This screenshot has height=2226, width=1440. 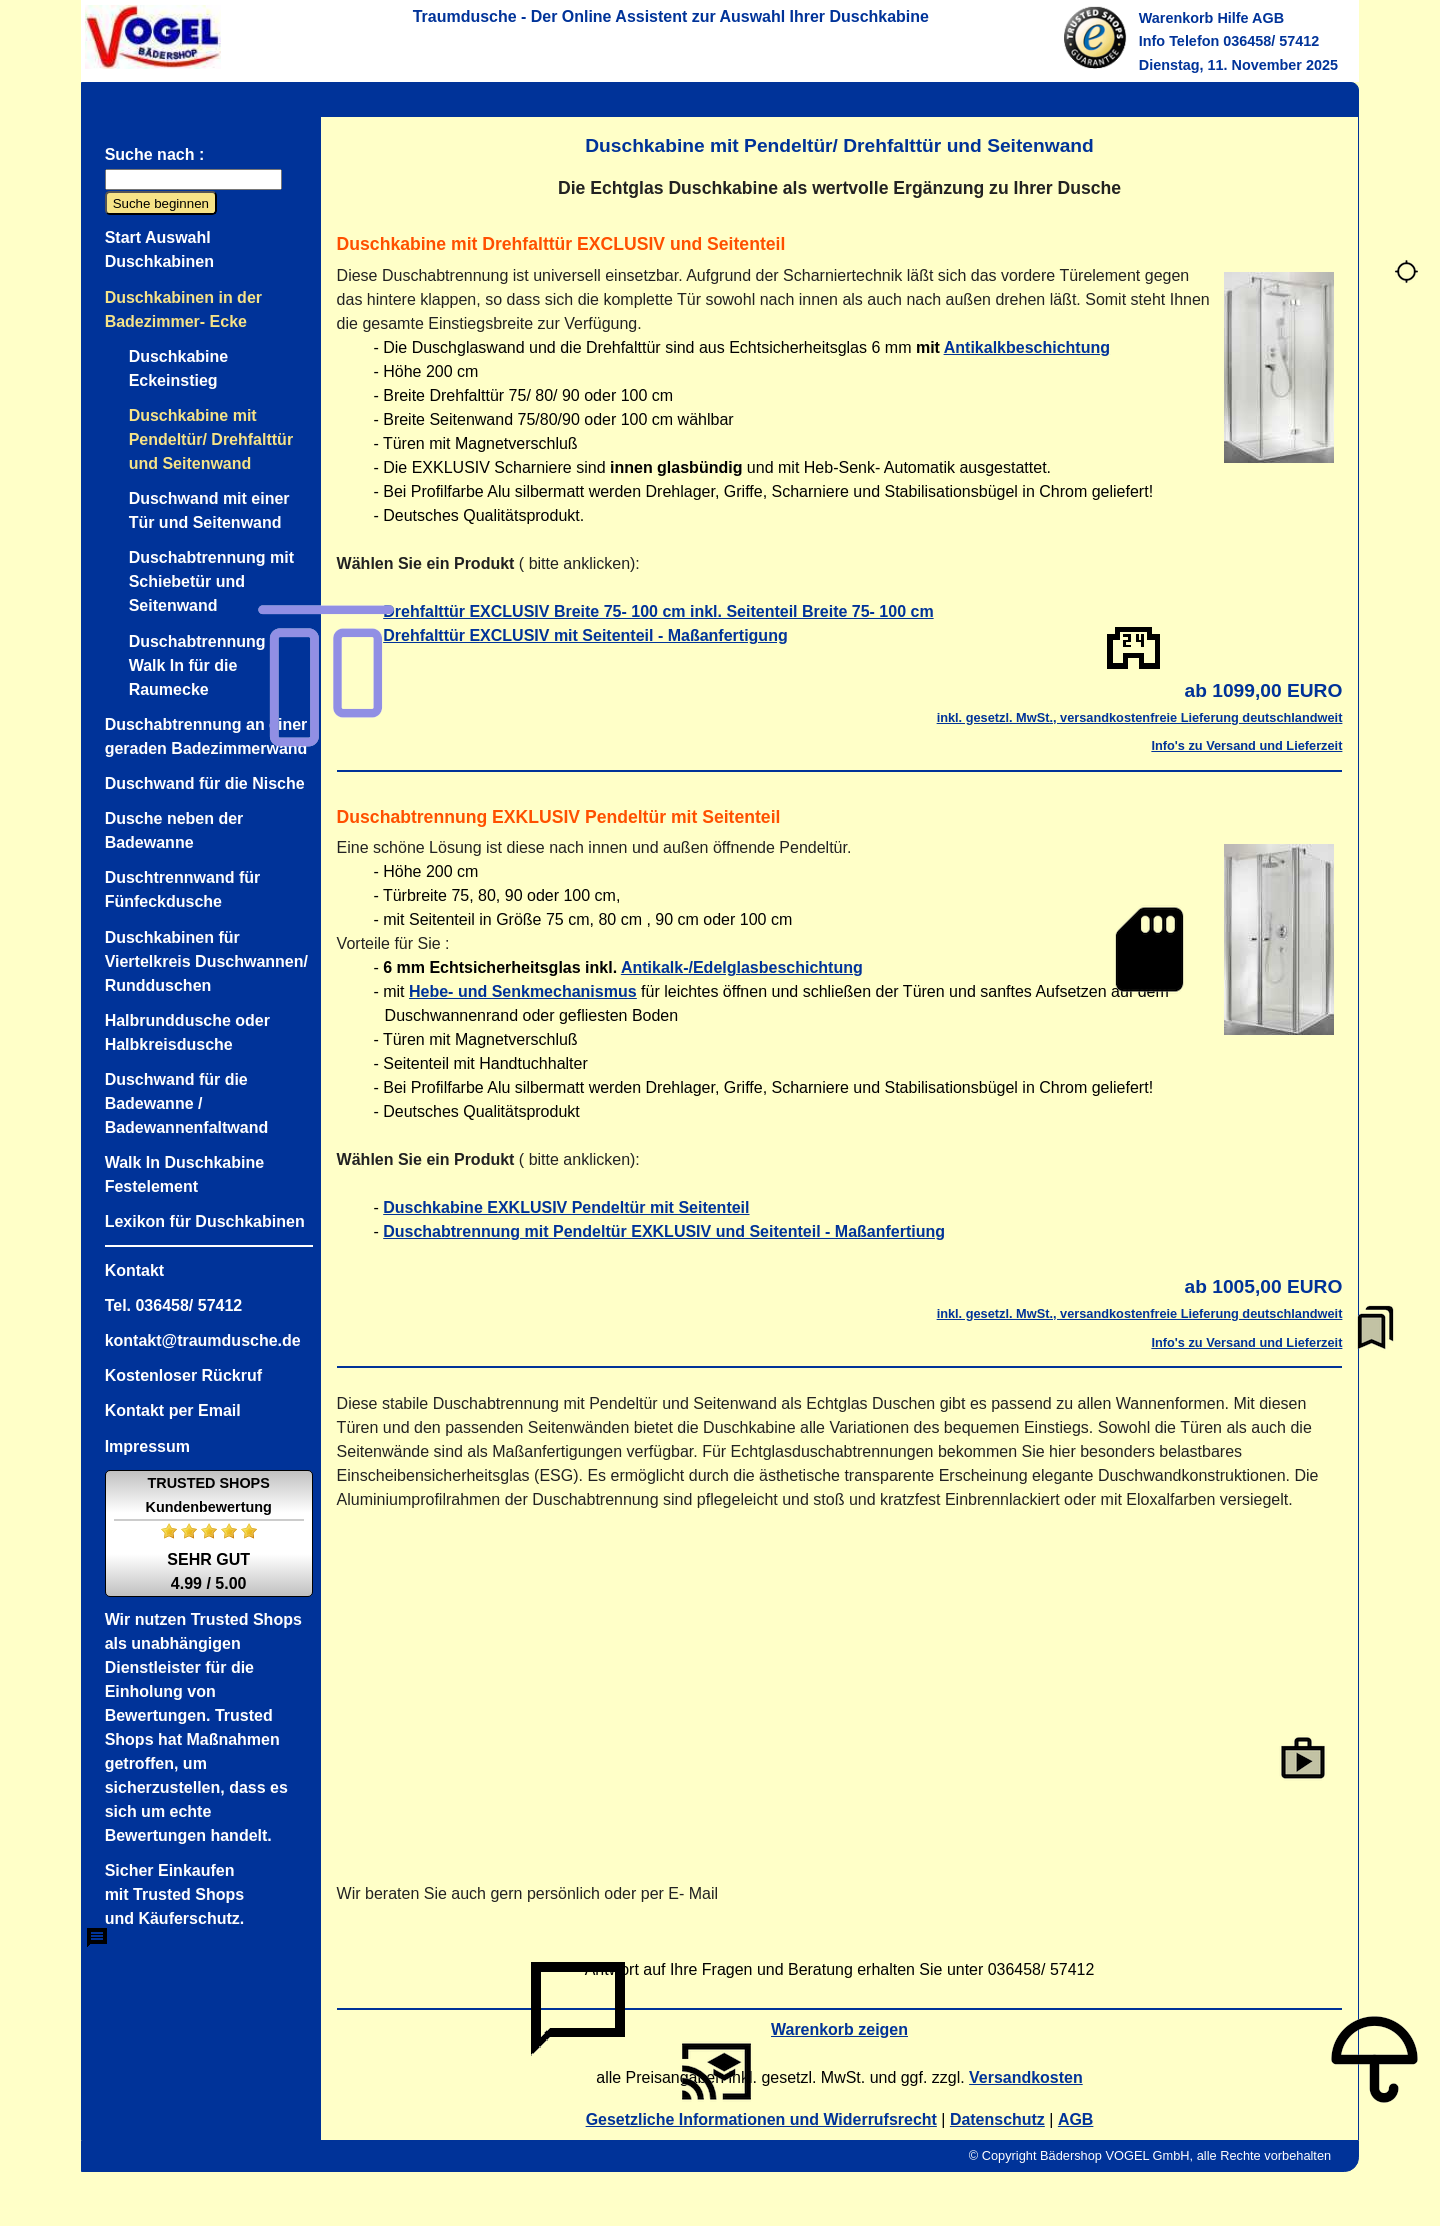 What do you see at coordinates (578, 2009) in the screenshot?
I see `open chat or messaging` at bounding box center [578, 2009].